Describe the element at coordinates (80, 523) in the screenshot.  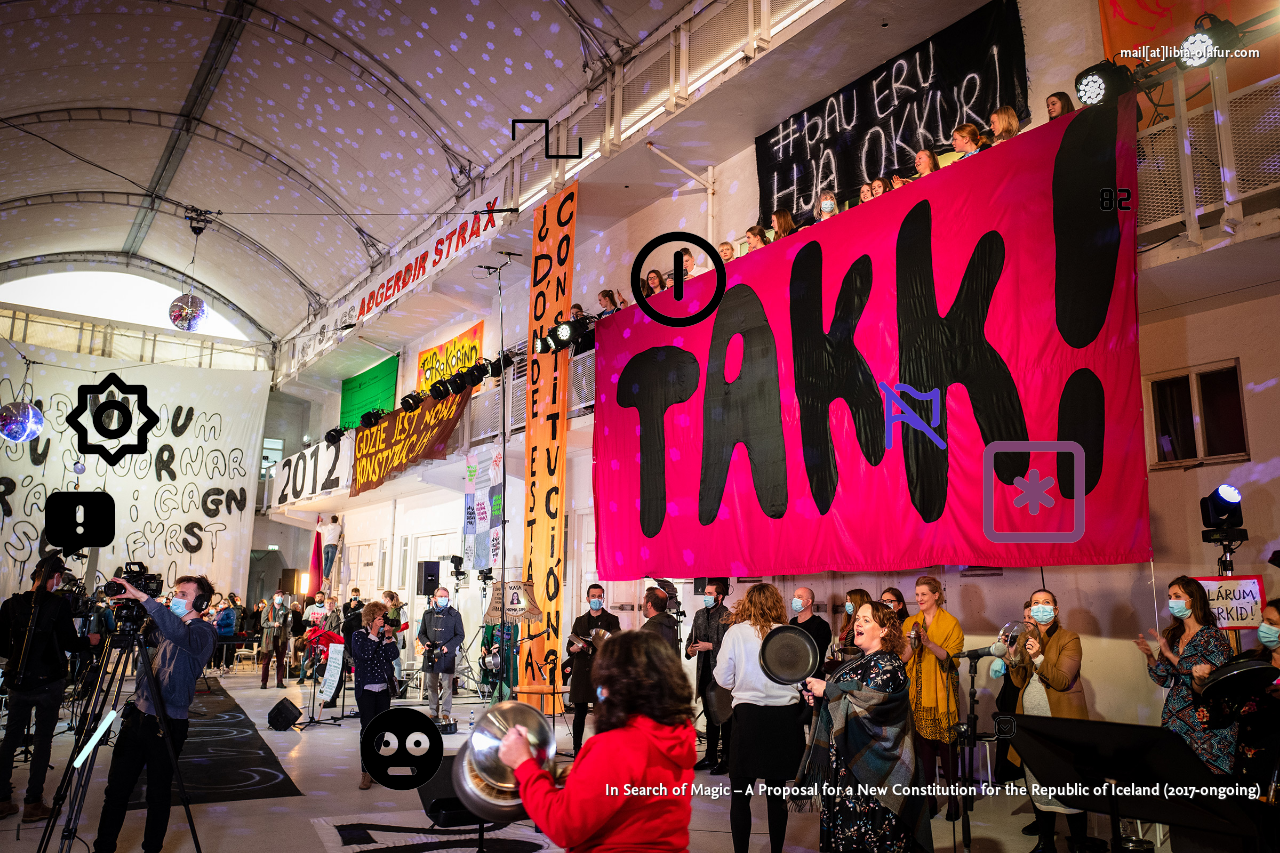
I see `report a message or conversation` at that location.